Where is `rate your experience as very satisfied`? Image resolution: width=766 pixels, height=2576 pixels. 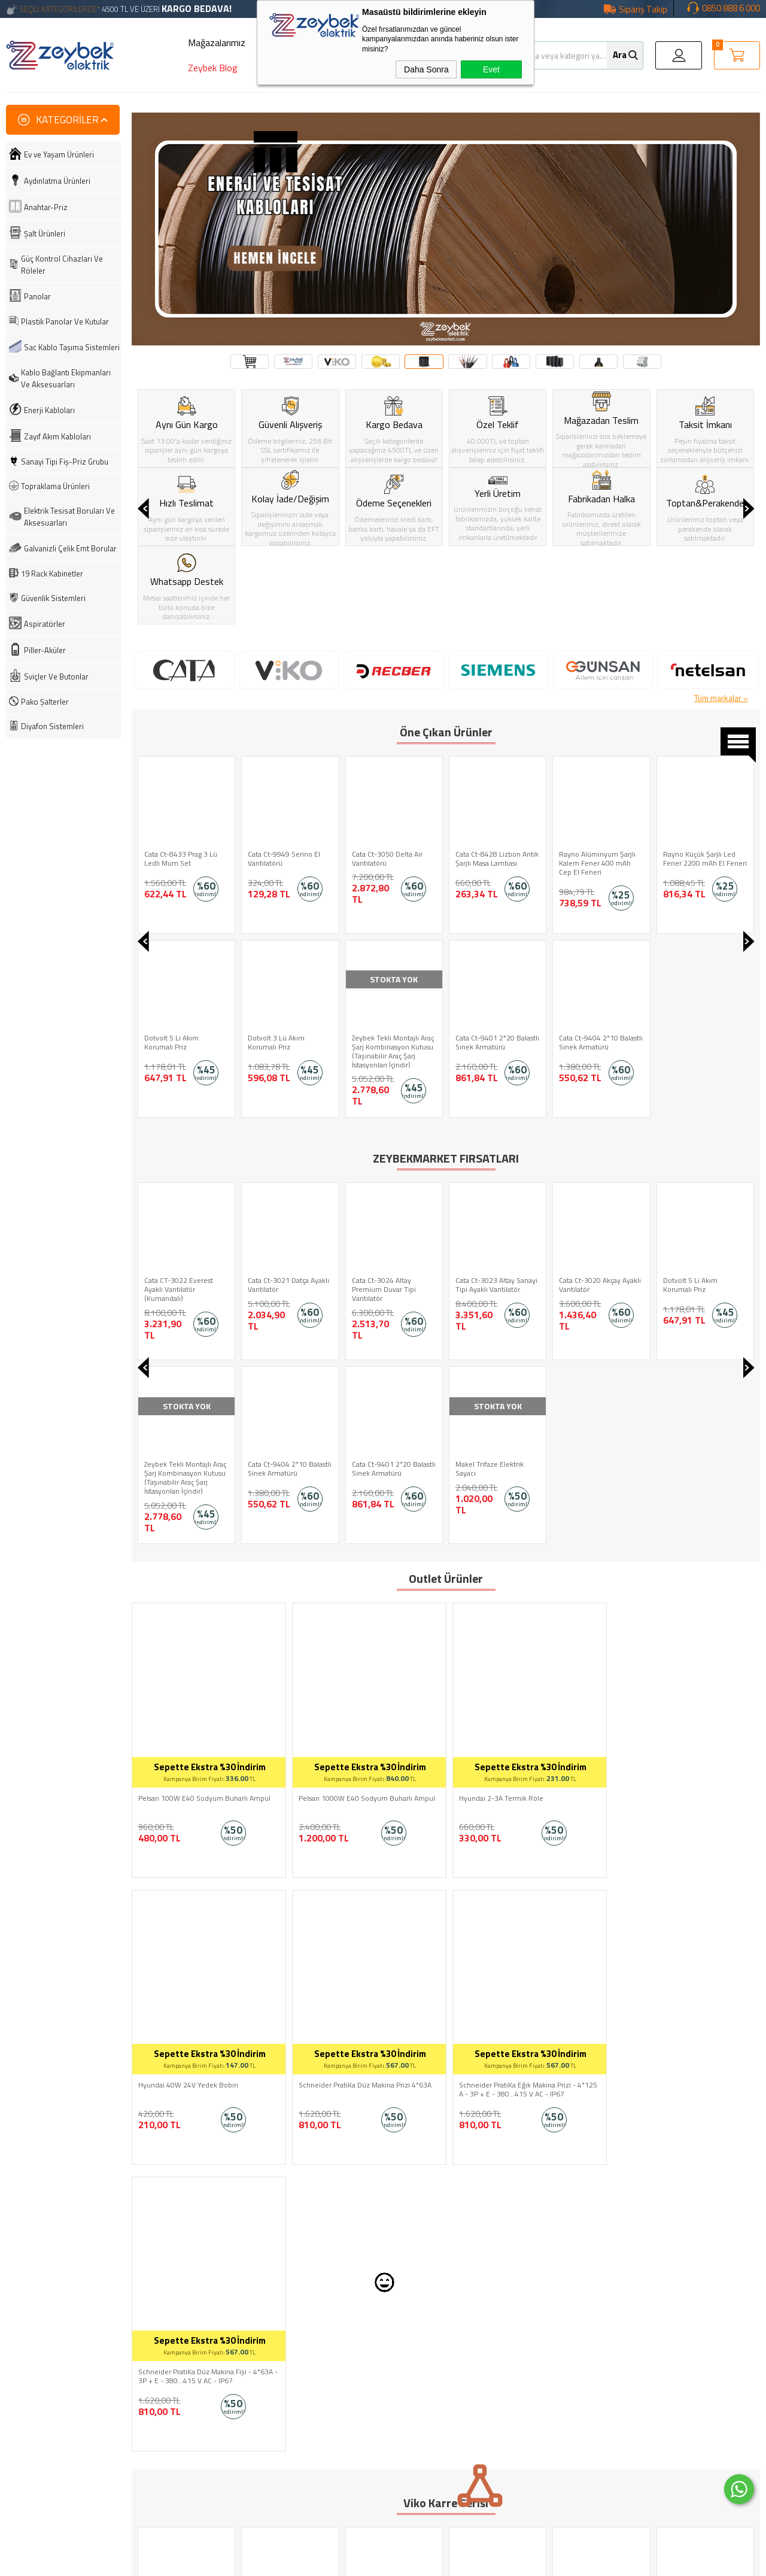
rate your experience as very satisfied is located at coordinates (384, 2282).